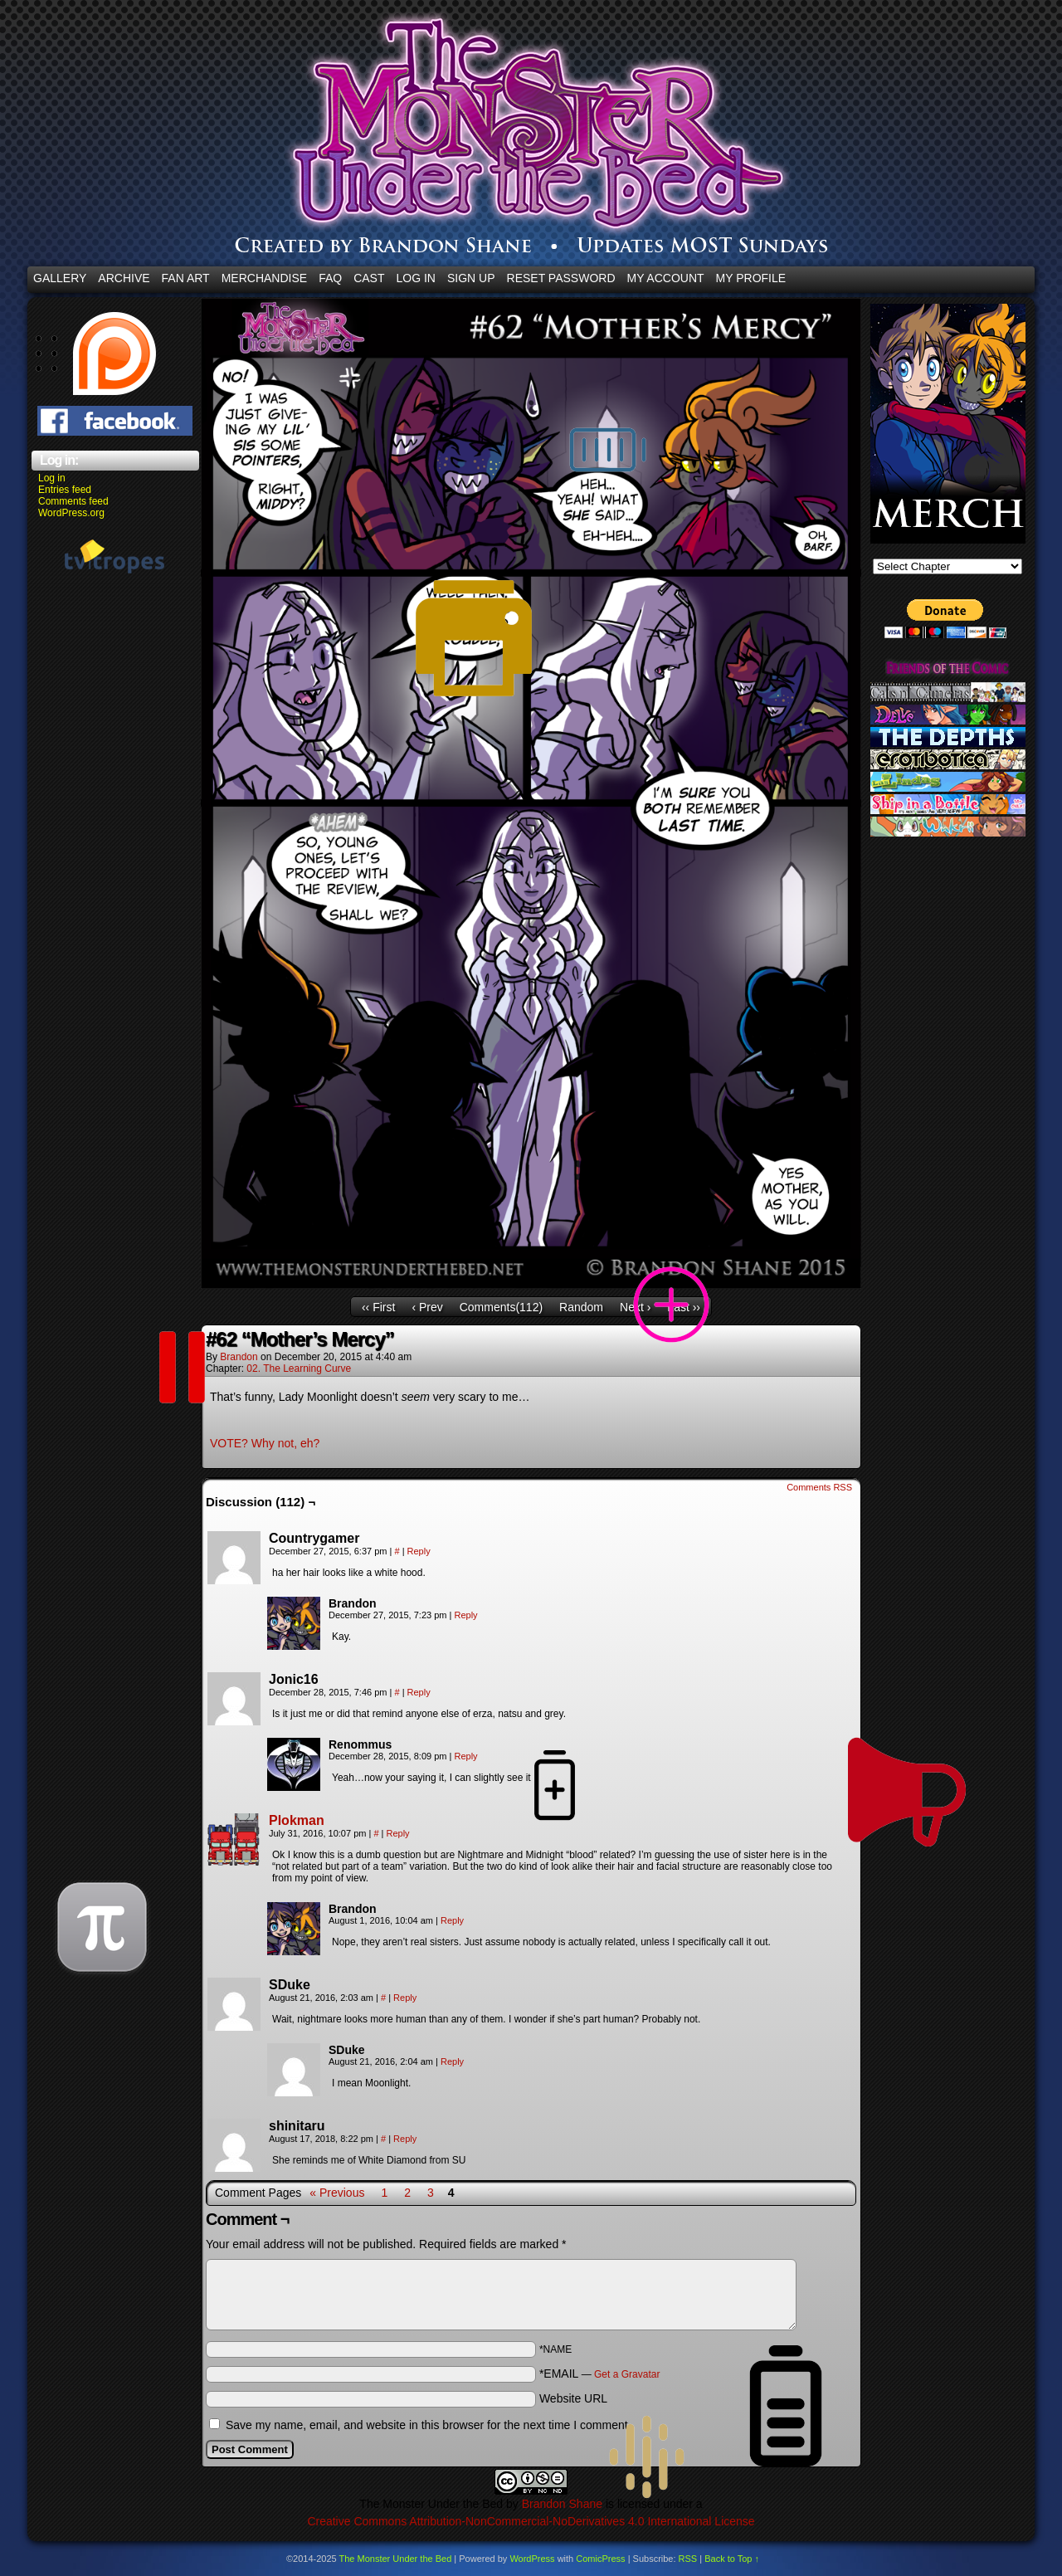 The width and height of the screenshot is (1062, 2576). Describe the element at coordinates (46, 354) in the screenshot. I see `drag to reorder items` at that location.